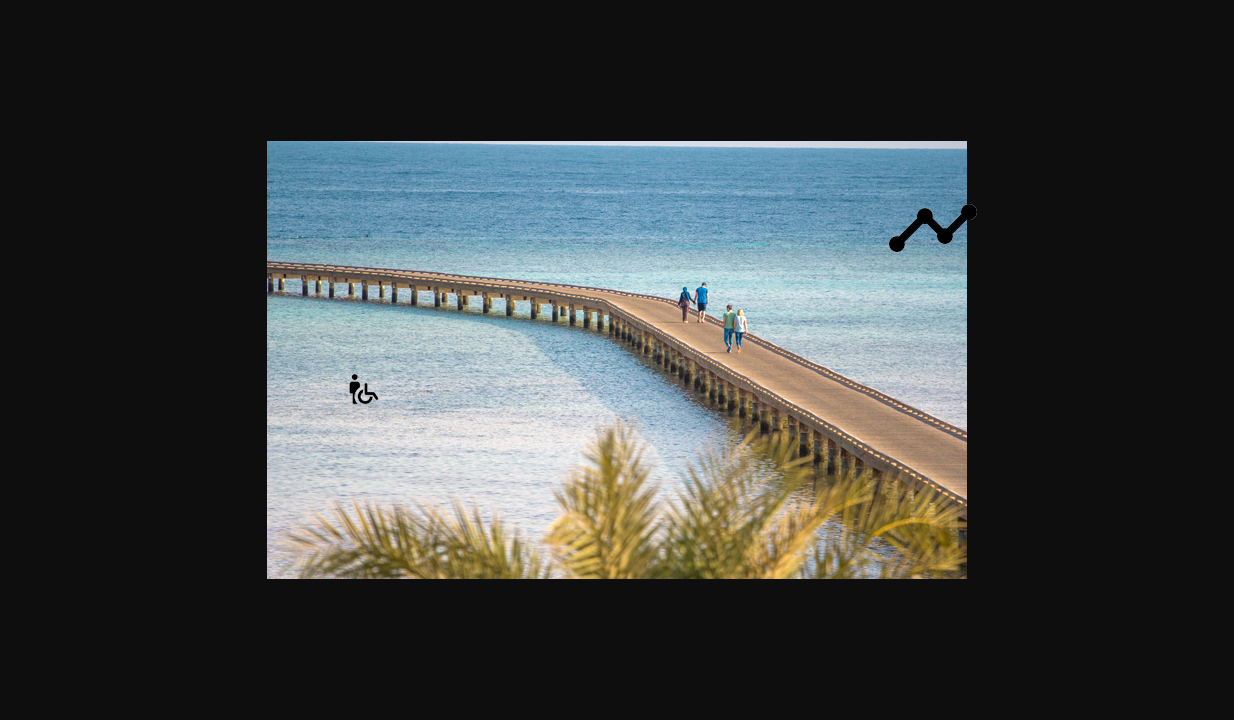 This screenshot has width=1234, height=720. Describe the element at coordinates (363, 389) in the screenshot. I see `wheelchair accessible pickup location` at that location.